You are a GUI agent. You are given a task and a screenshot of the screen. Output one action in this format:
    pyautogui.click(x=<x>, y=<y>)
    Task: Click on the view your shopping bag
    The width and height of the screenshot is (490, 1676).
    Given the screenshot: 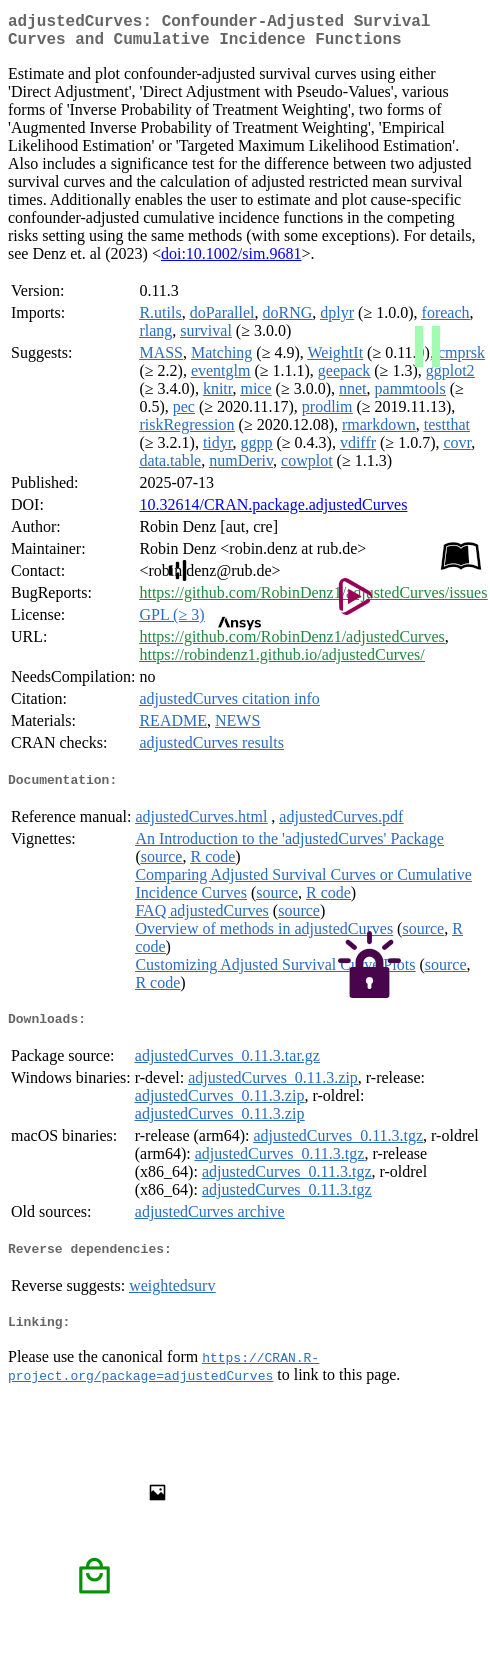 What is the action you would take?
    pyautogui.click(x=94, y=1576)
    